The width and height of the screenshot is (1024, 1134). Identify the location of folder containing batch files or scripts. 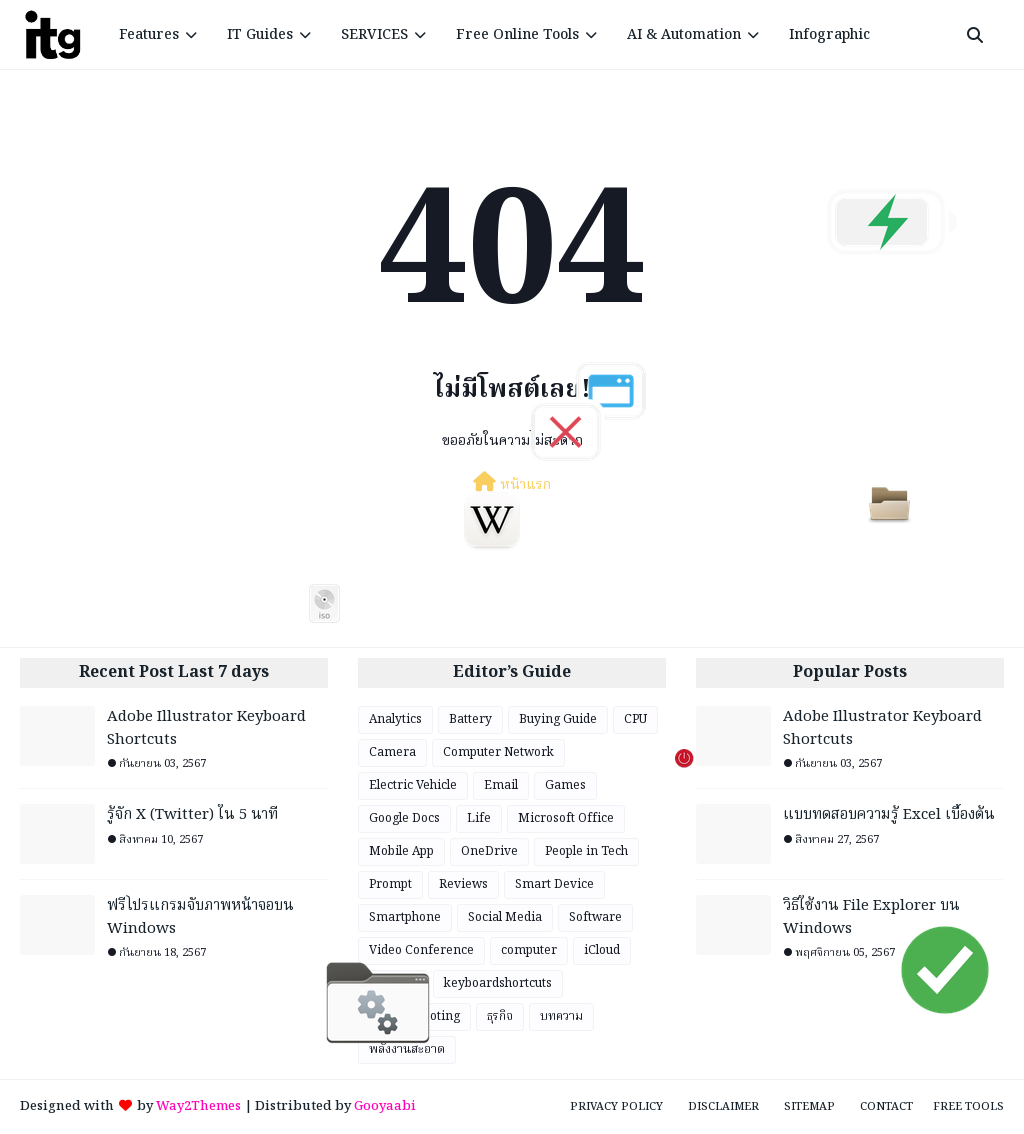
(377, 1005).